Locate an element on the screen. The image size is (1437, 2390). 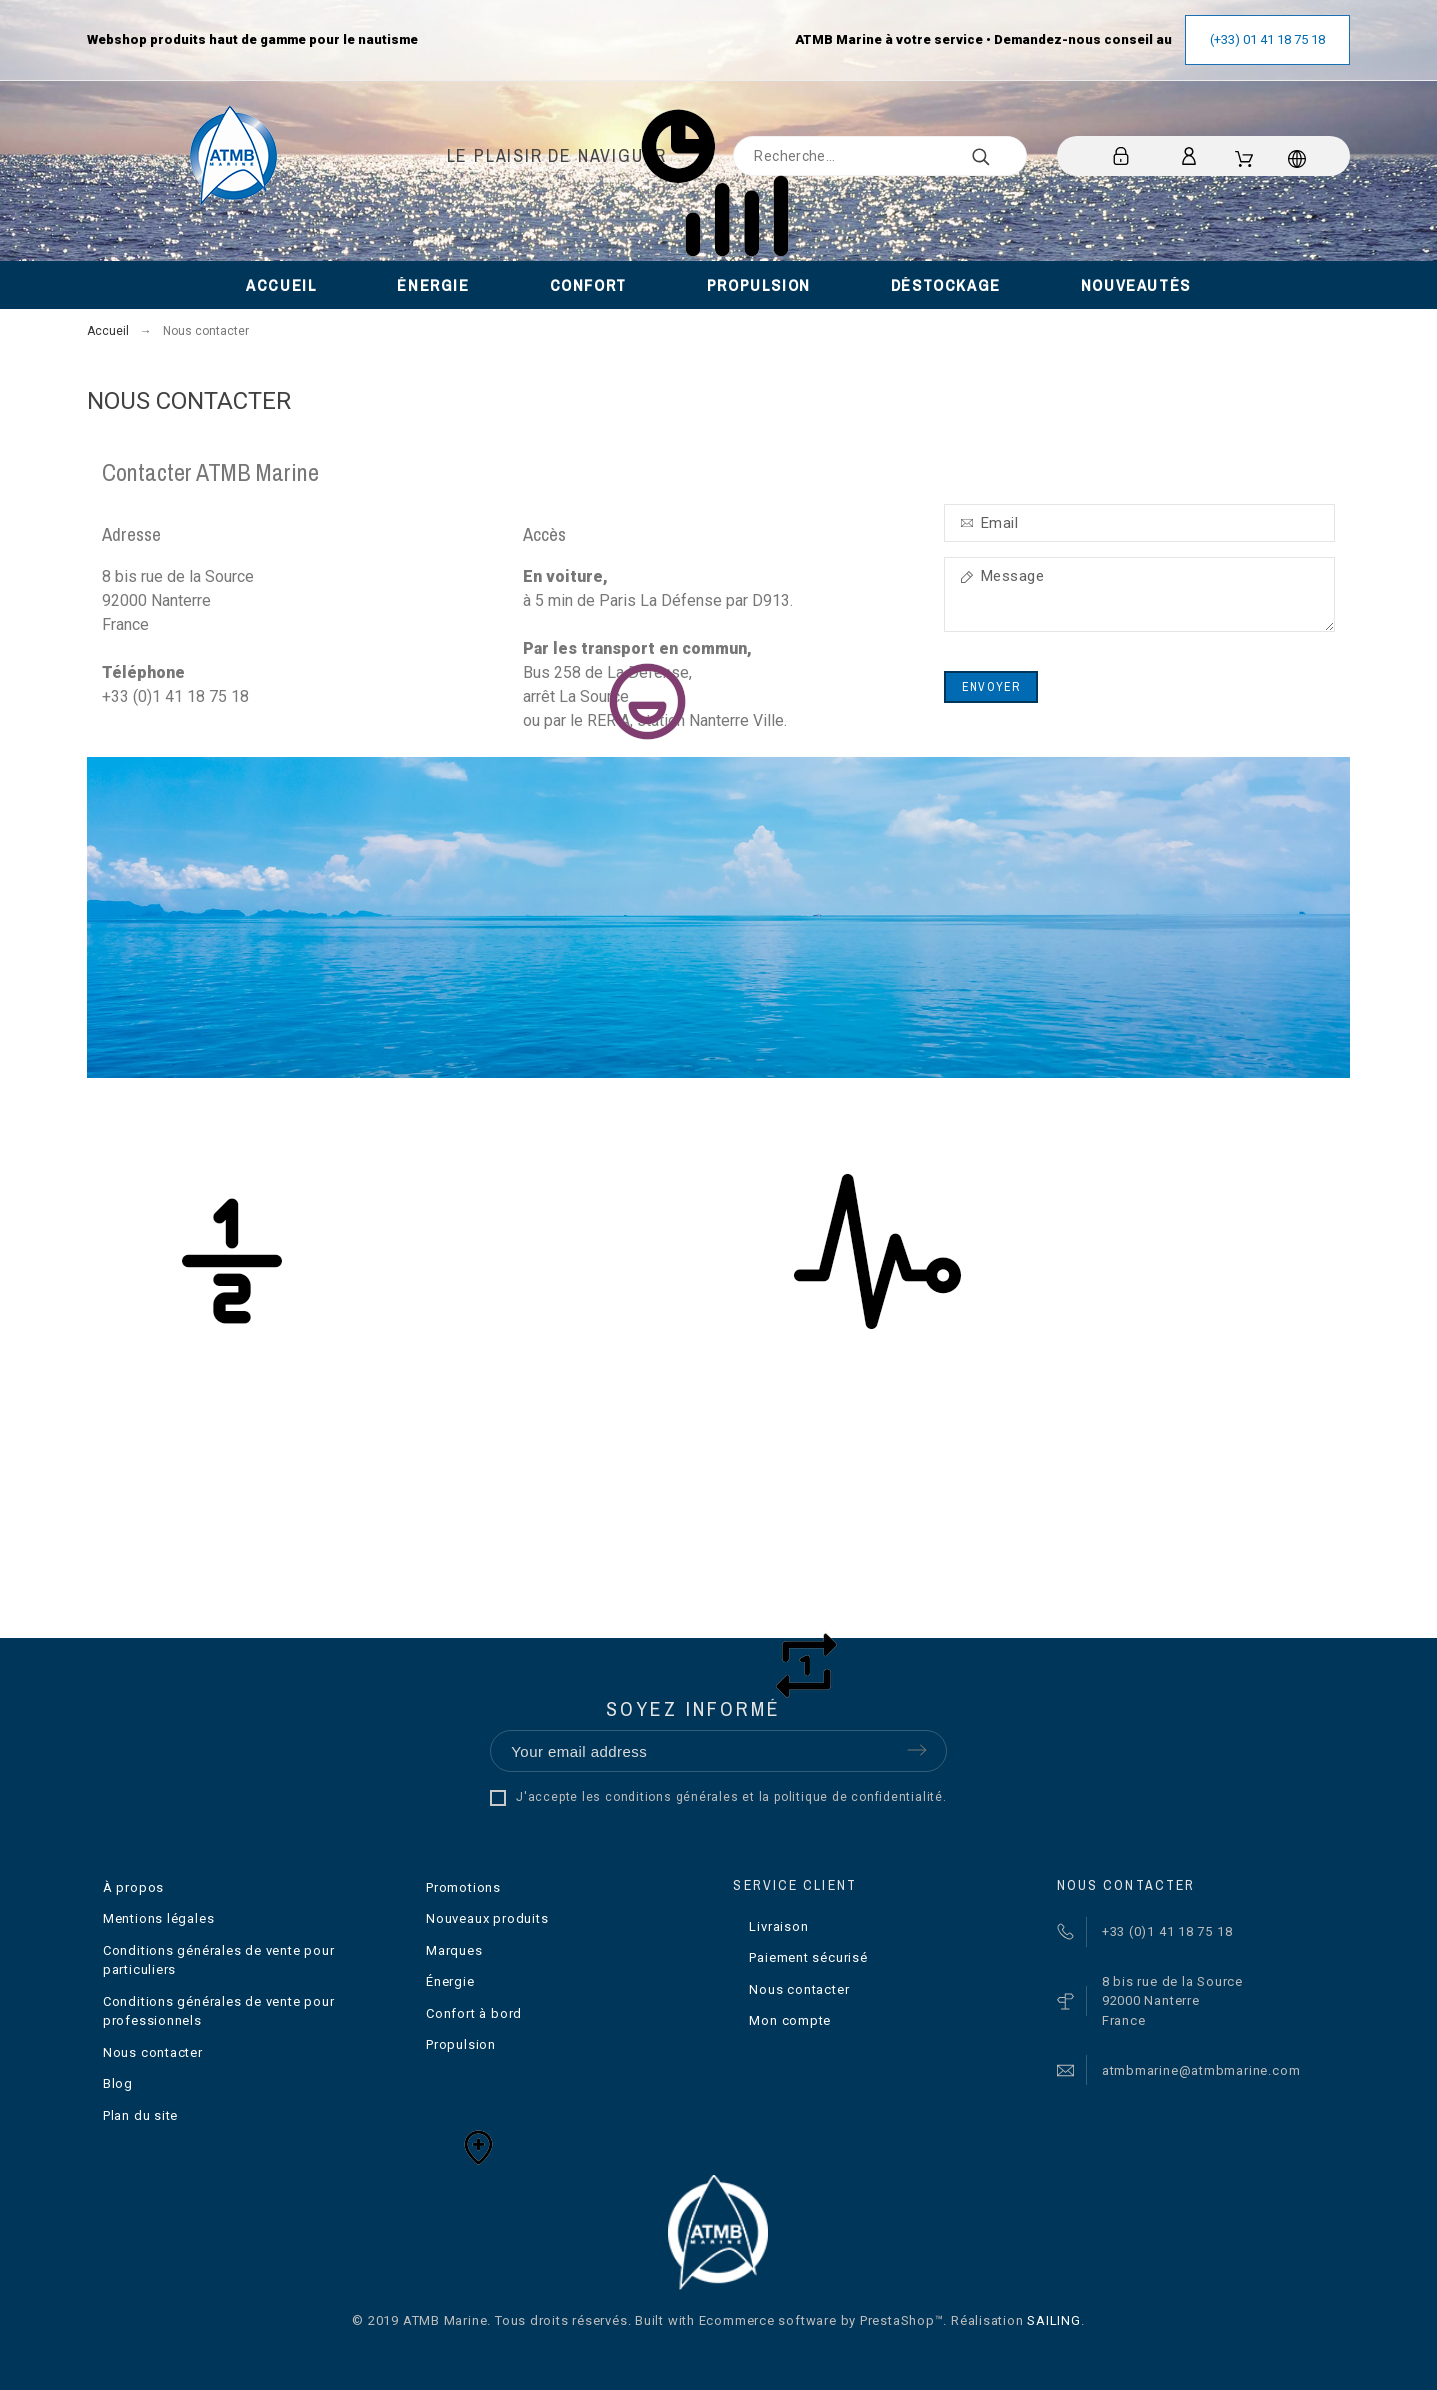
open funimation streaming app is located at coordinates (647, 701).